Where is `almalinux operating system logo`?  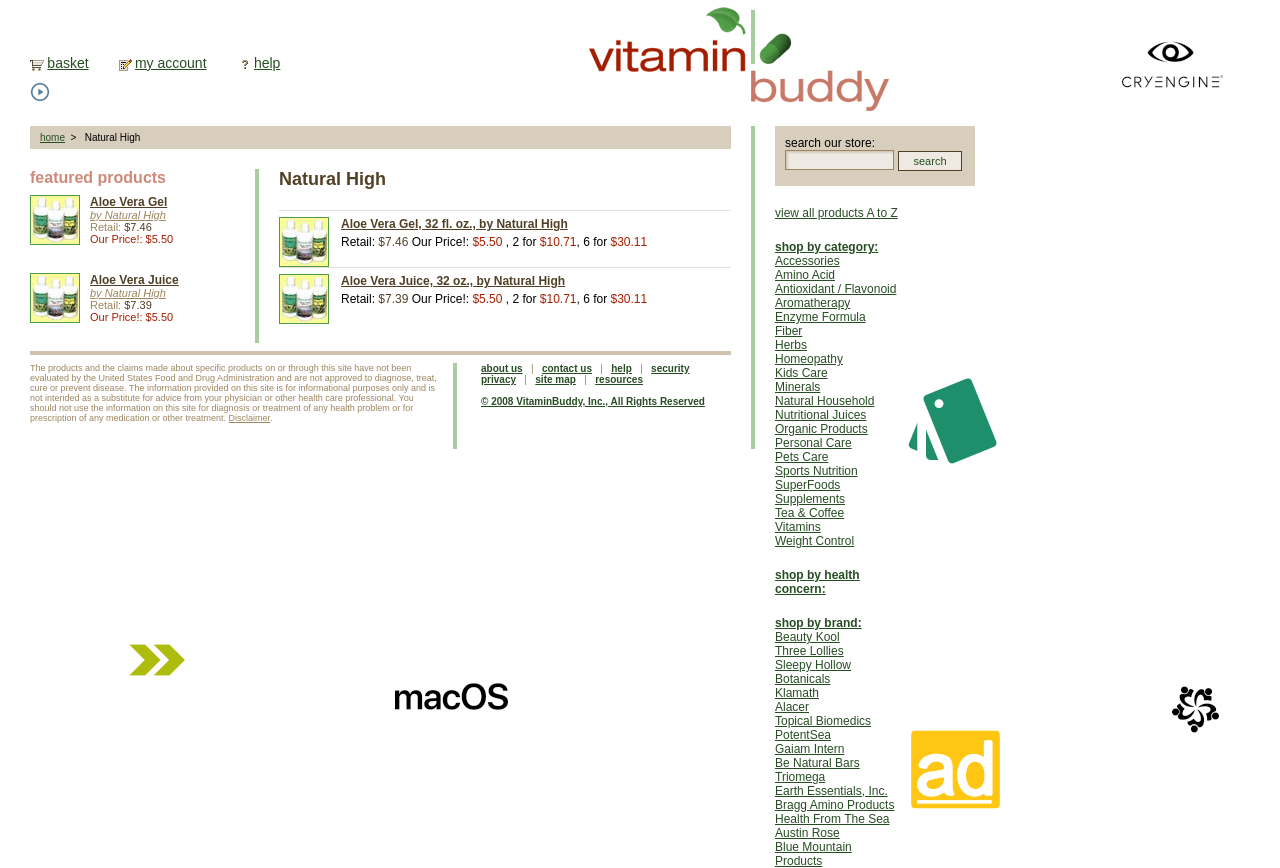 almalinux operating system logo is located at coordinates (1195, 709).